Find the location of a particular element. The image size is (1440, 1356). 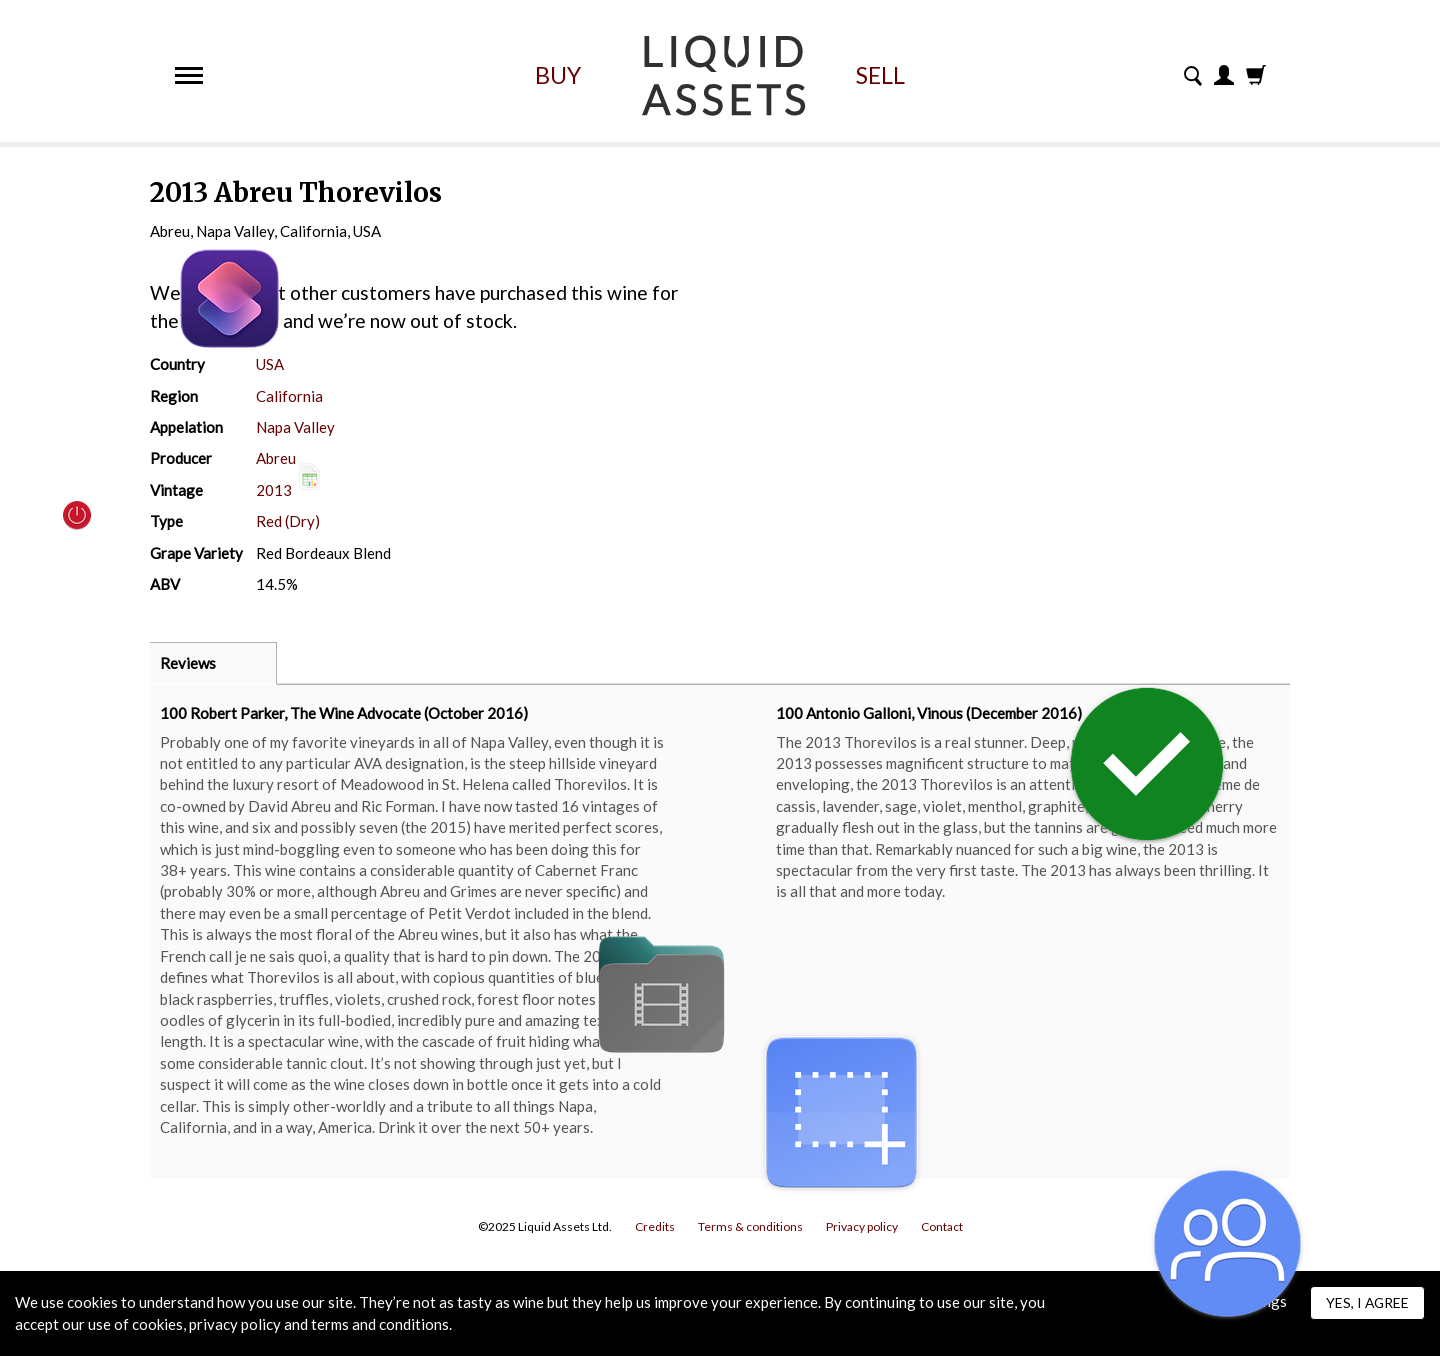

open a spreadsheet file is located at coordinates (309, 476).